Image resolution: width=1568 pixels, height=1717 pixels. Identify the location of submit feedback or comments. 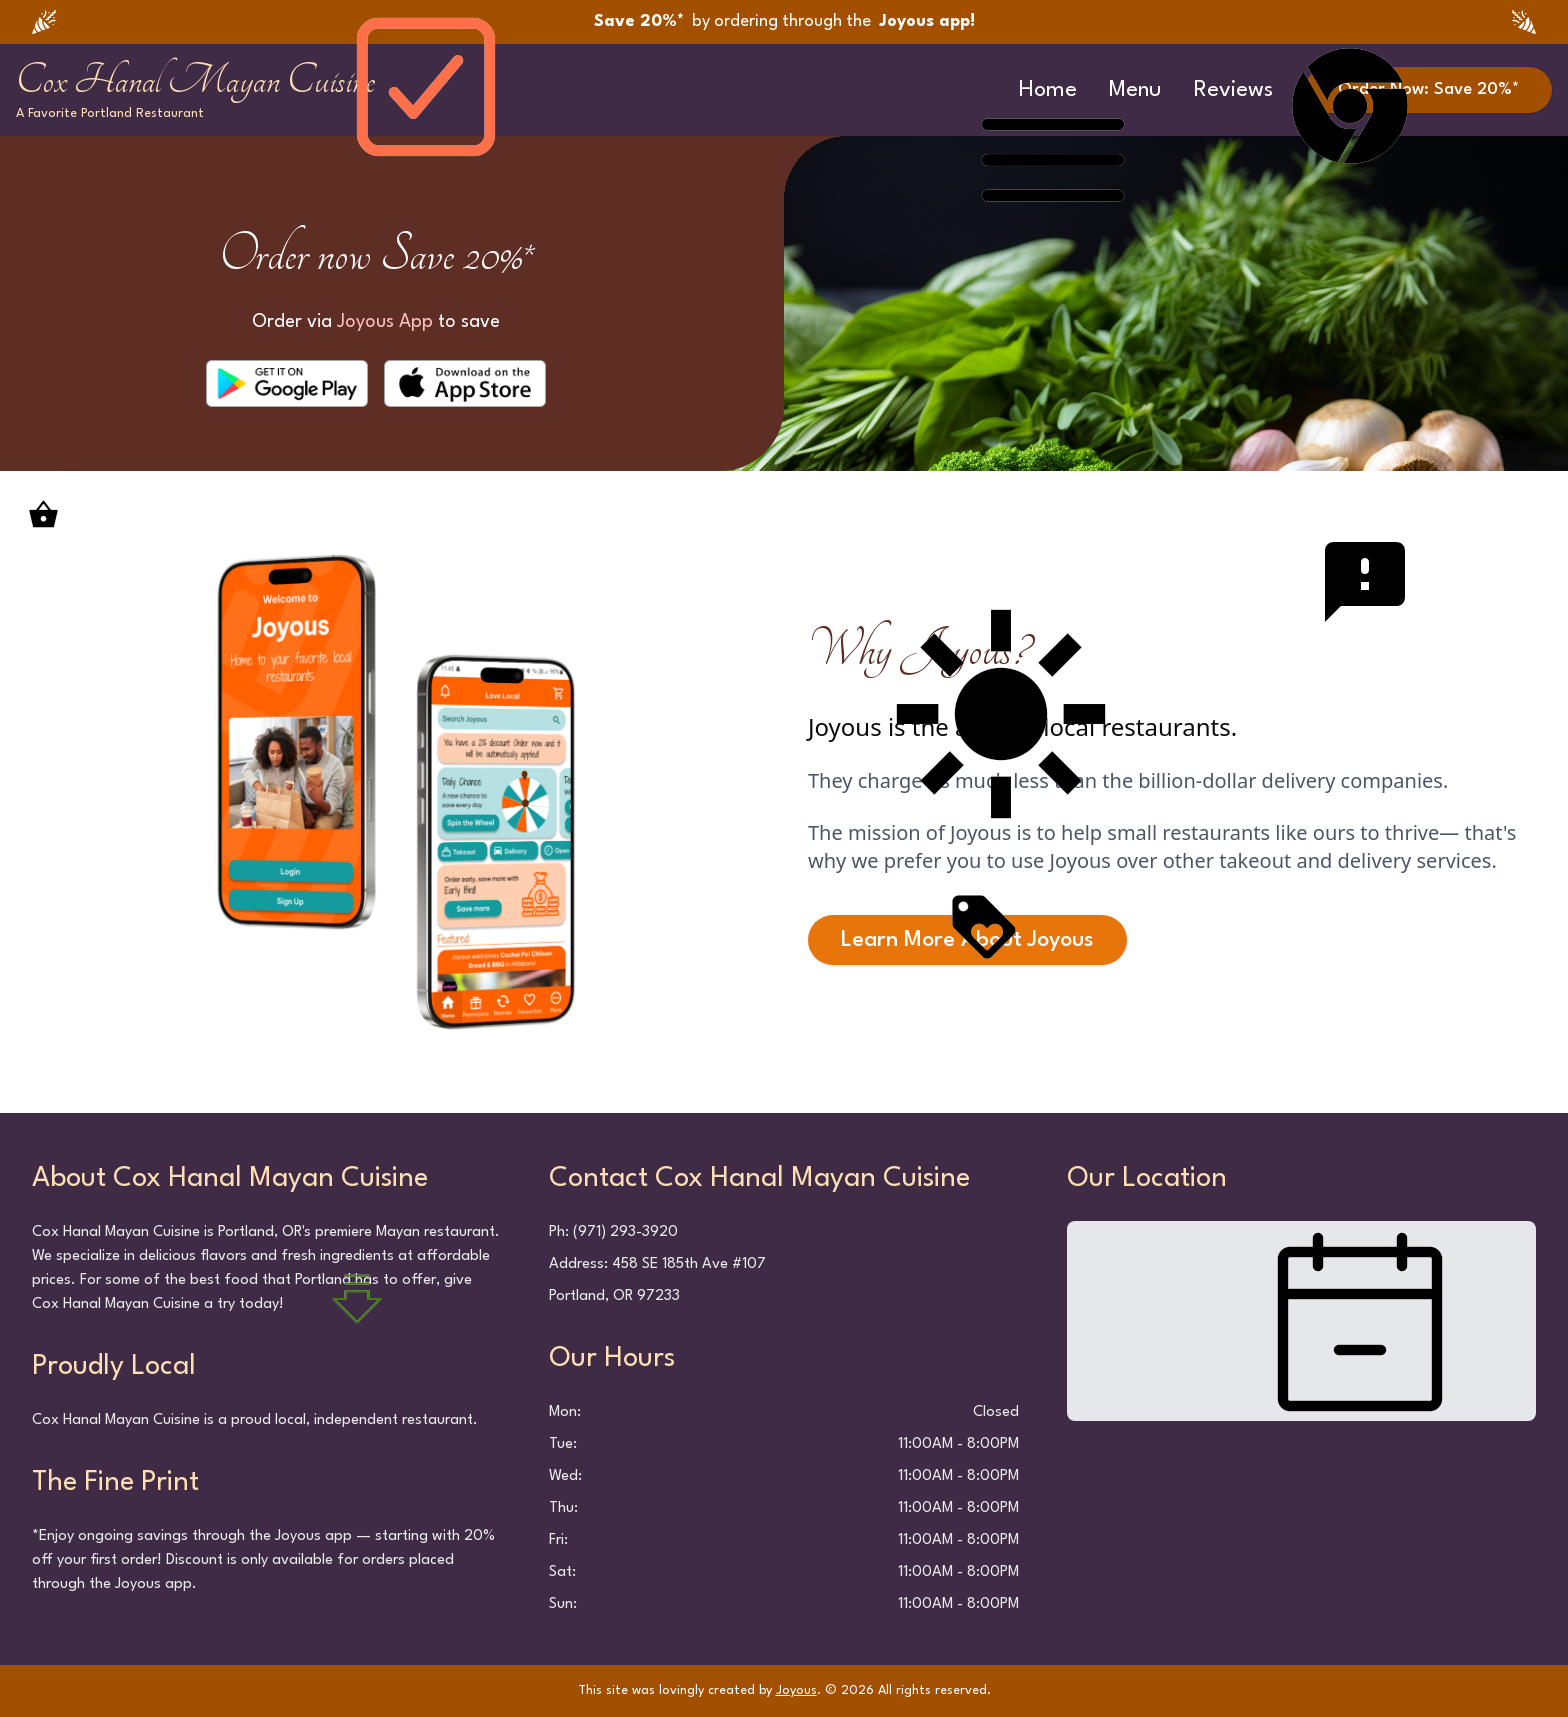
(1365, 582).